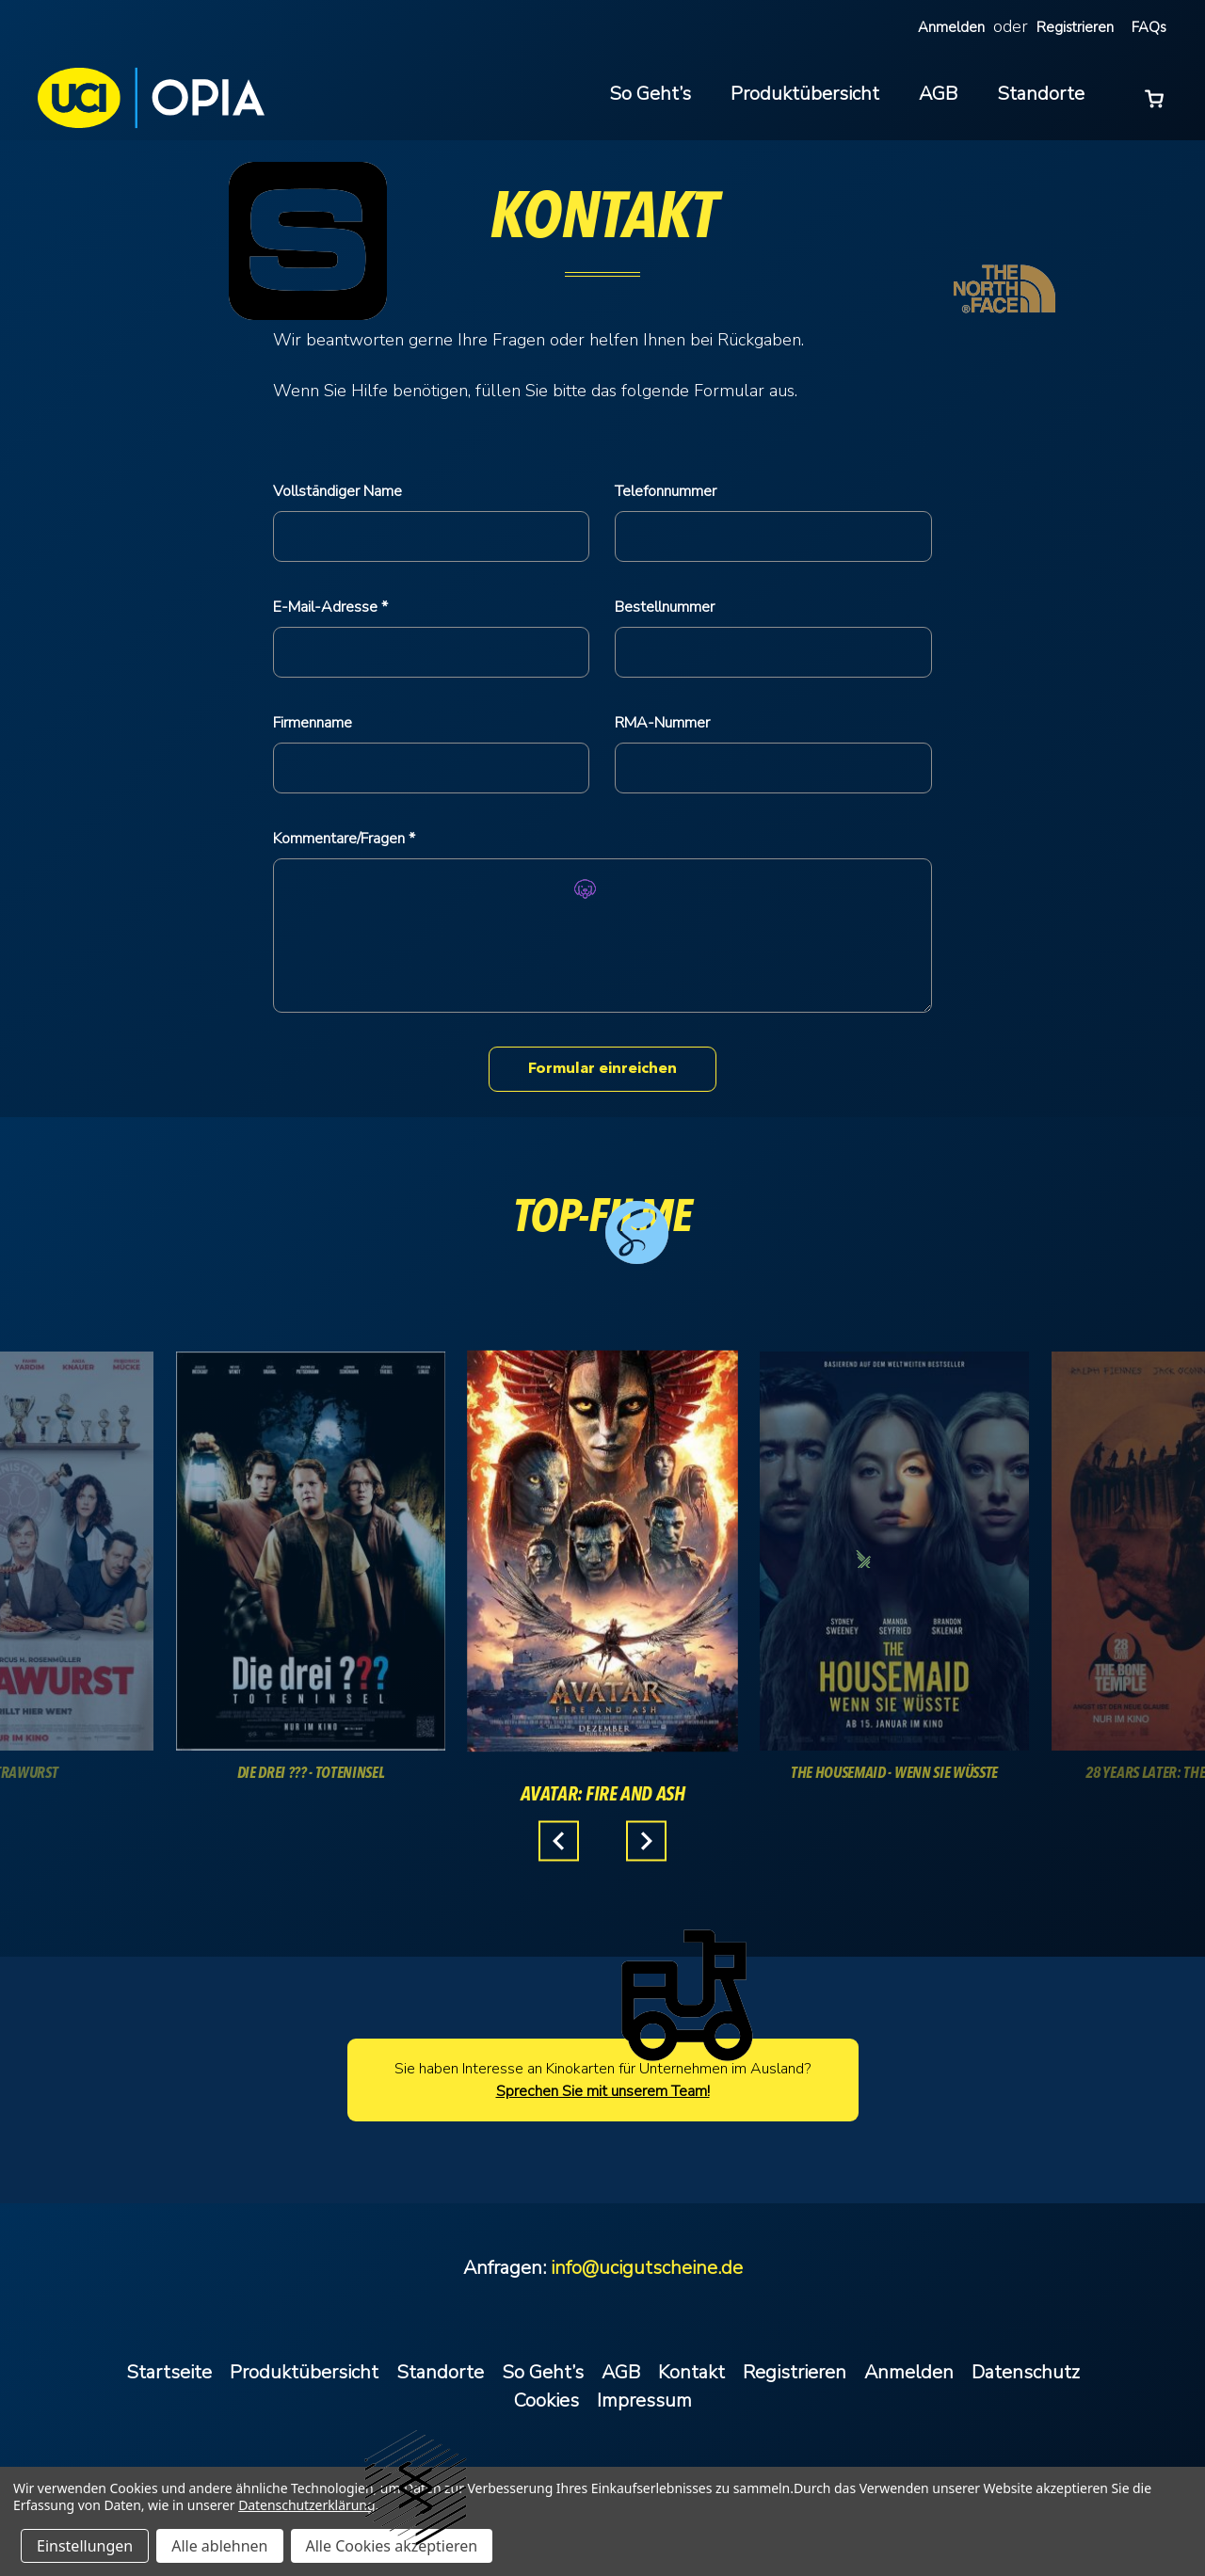 The image size is (1205, 2576). Describe the element at coordinates (683, 1998) in the screenshot. I see `select e-bike as transportation mode` at that location.